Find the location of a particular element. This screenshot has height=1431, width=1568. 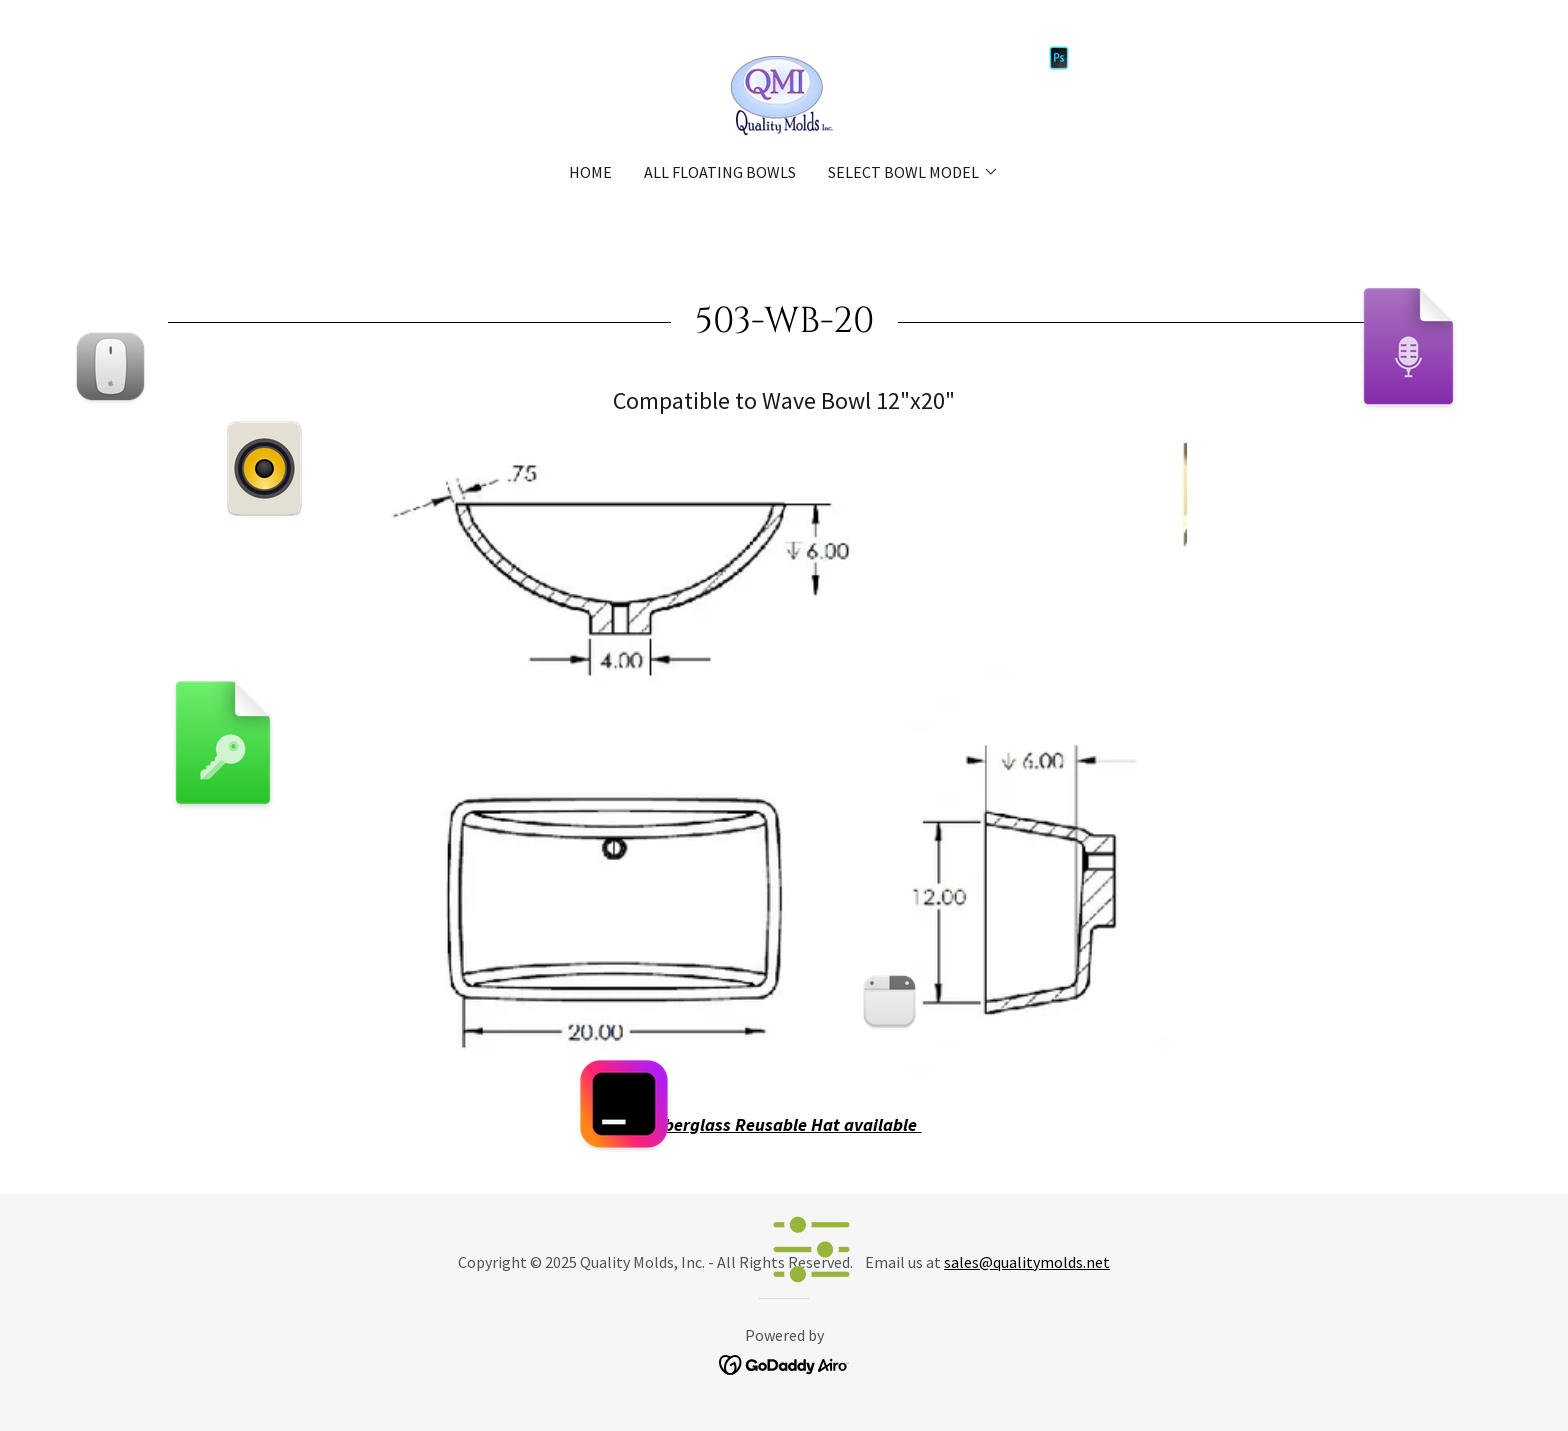

open jetbrains toolbox to manage ides is located at coordinates (624, 1104).